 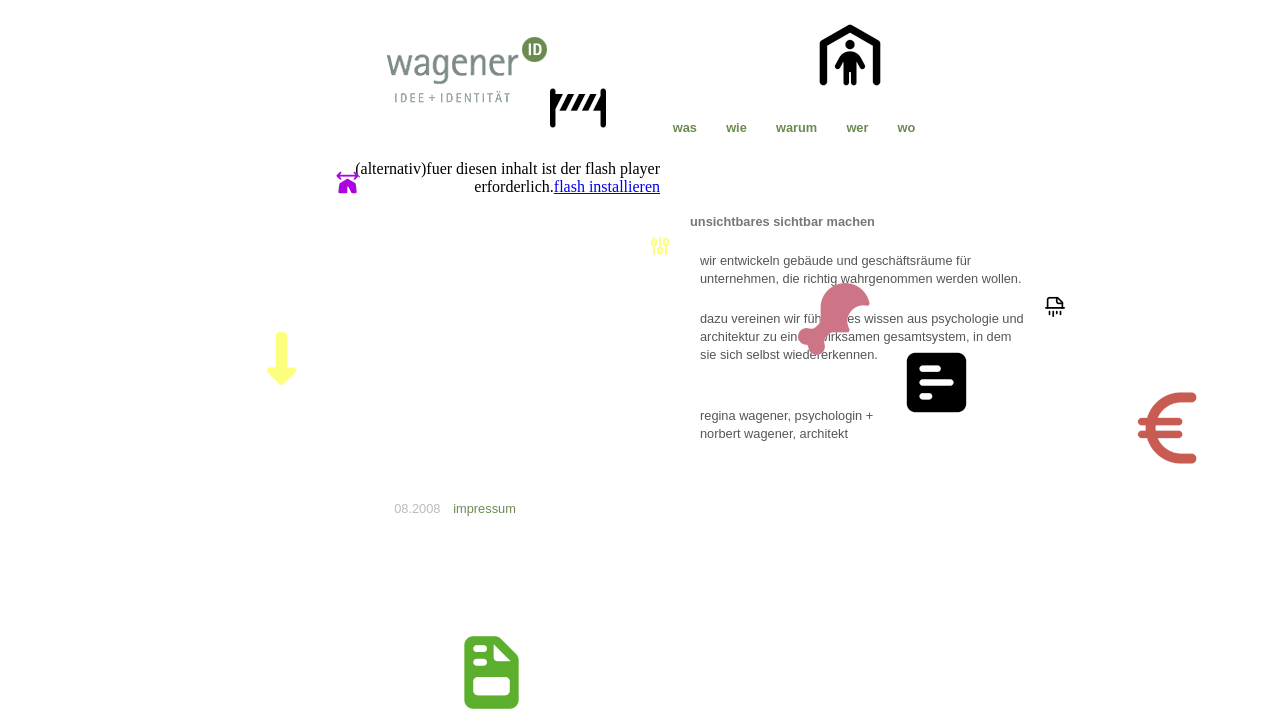 I want to click on indicates a road closure or blocked route, so click(x=578, y=108).